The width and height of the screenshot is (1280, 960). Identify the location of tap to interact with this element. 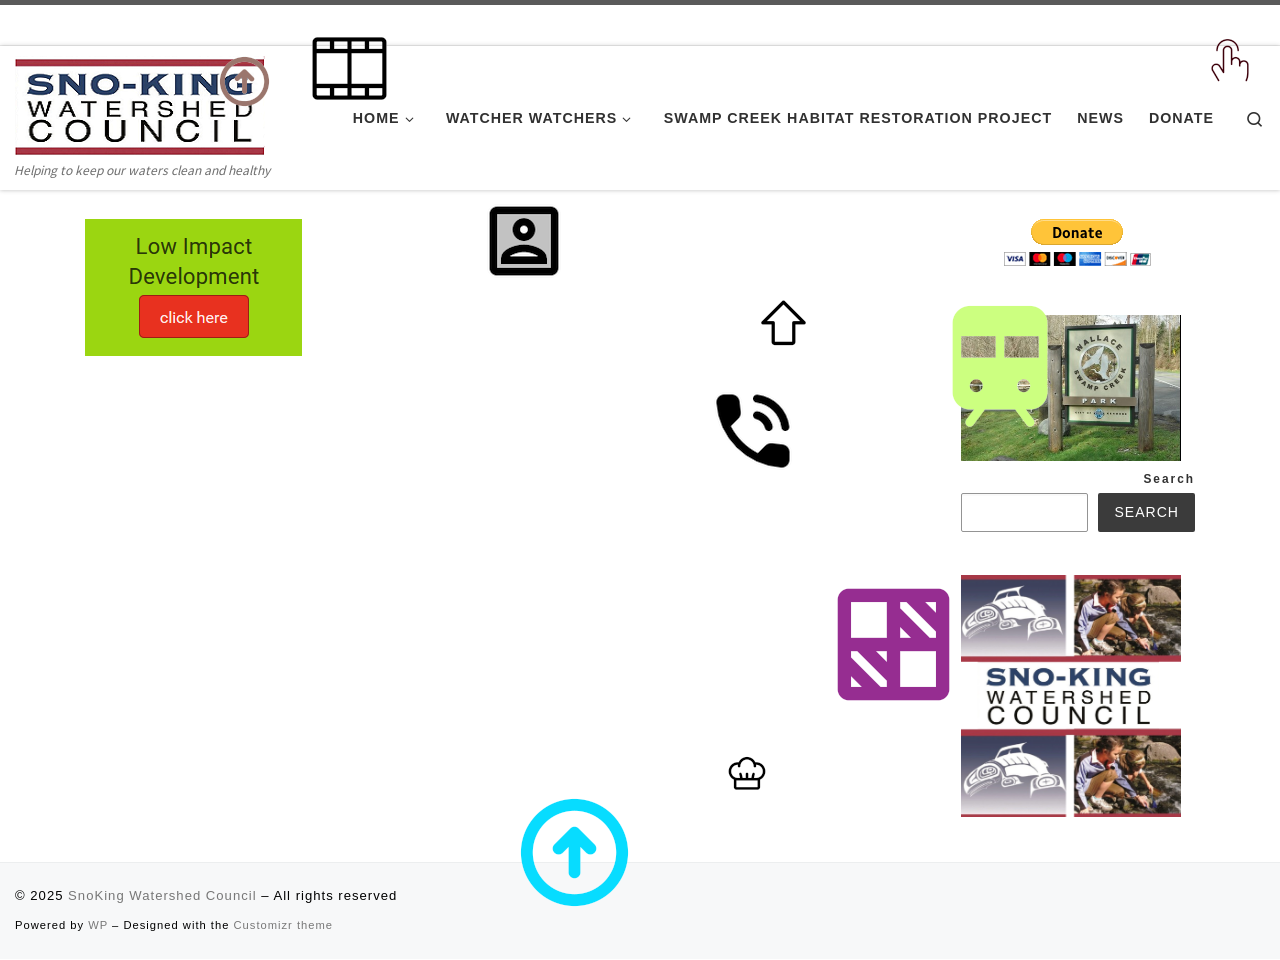
(1230, 61).